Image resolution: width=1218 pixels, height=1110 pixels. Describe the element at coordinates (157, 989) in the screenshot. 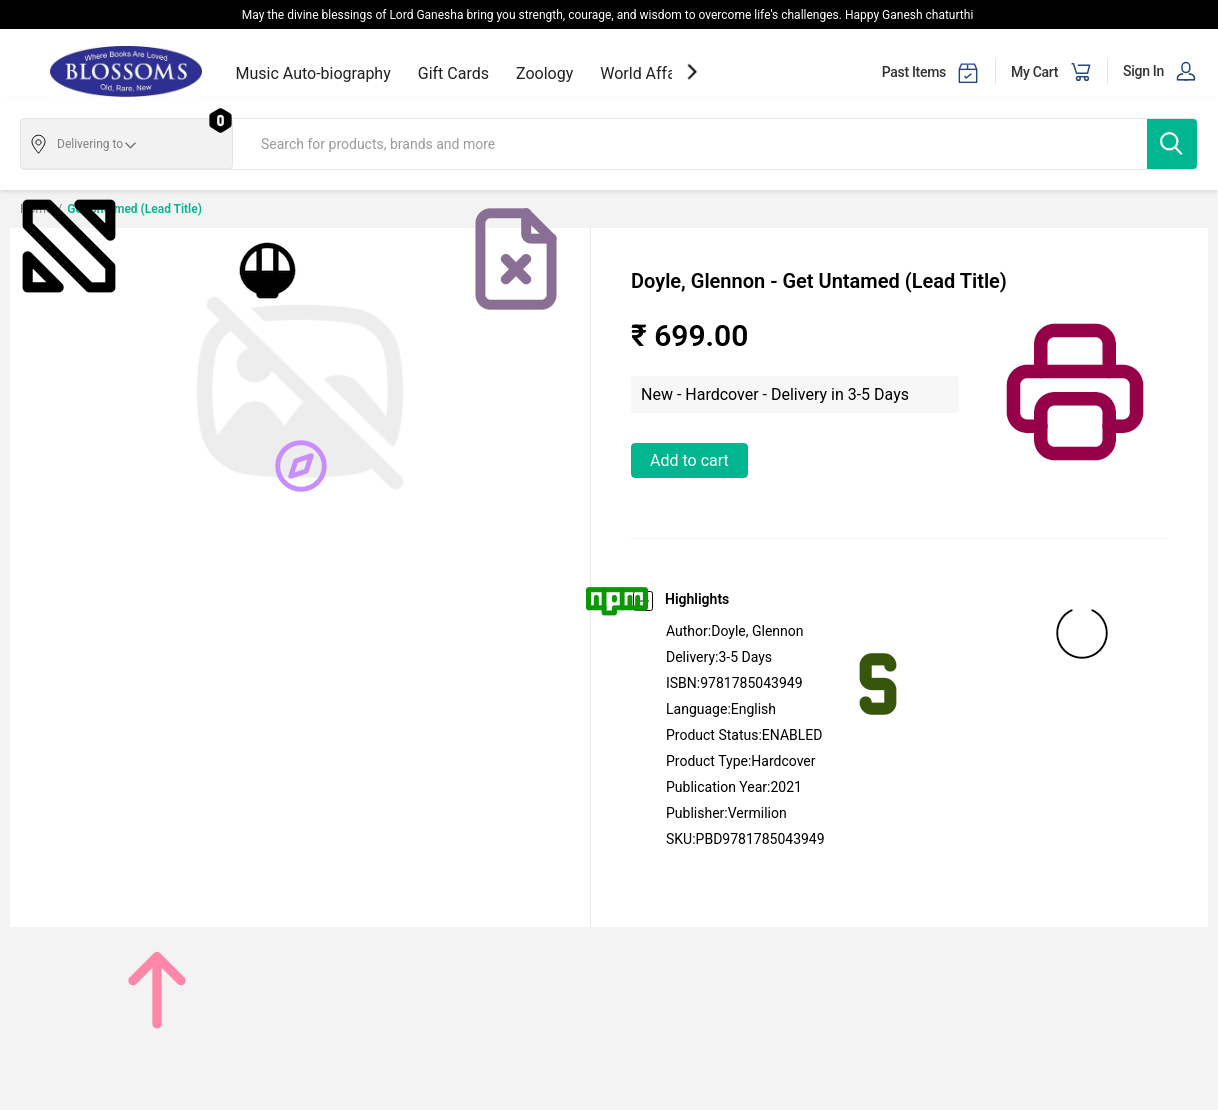

I see `scroll to top of page` at that location.